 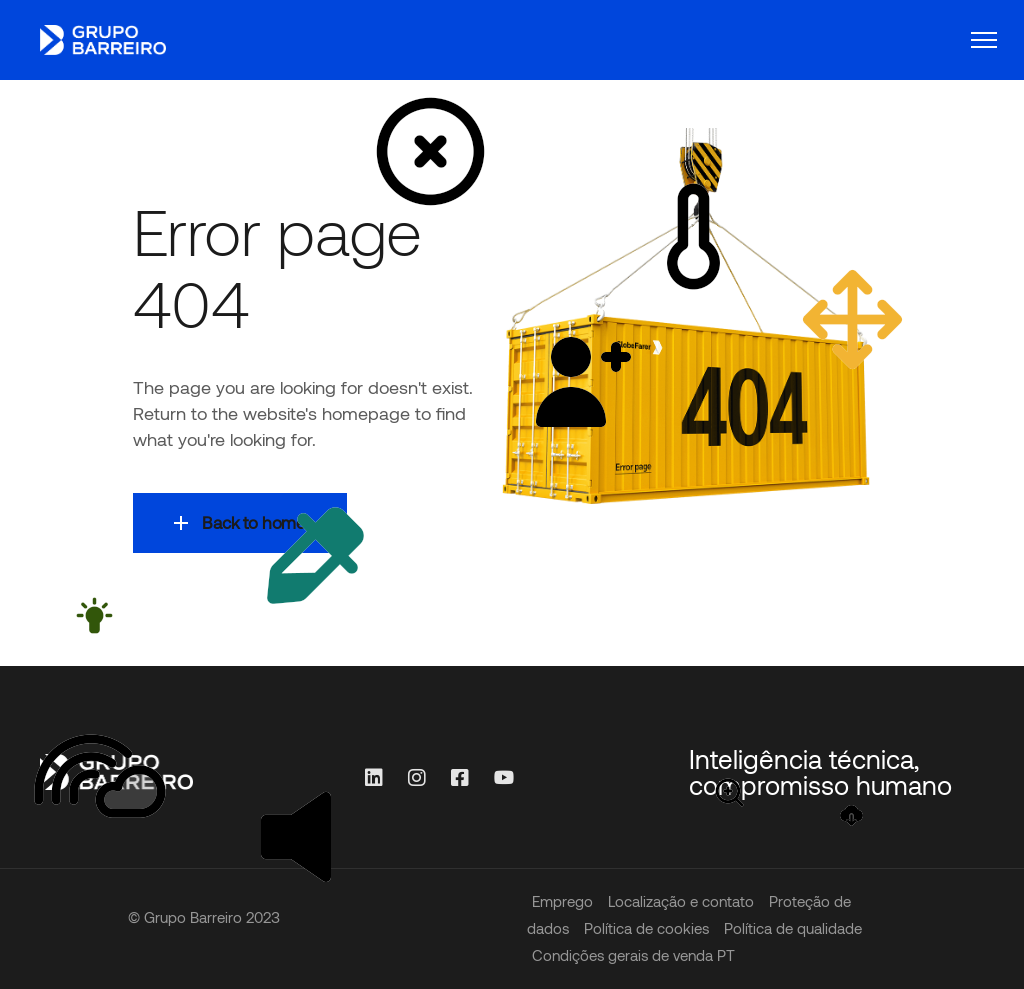 I want to click on zoom in on content, so click(x=729, y=792).